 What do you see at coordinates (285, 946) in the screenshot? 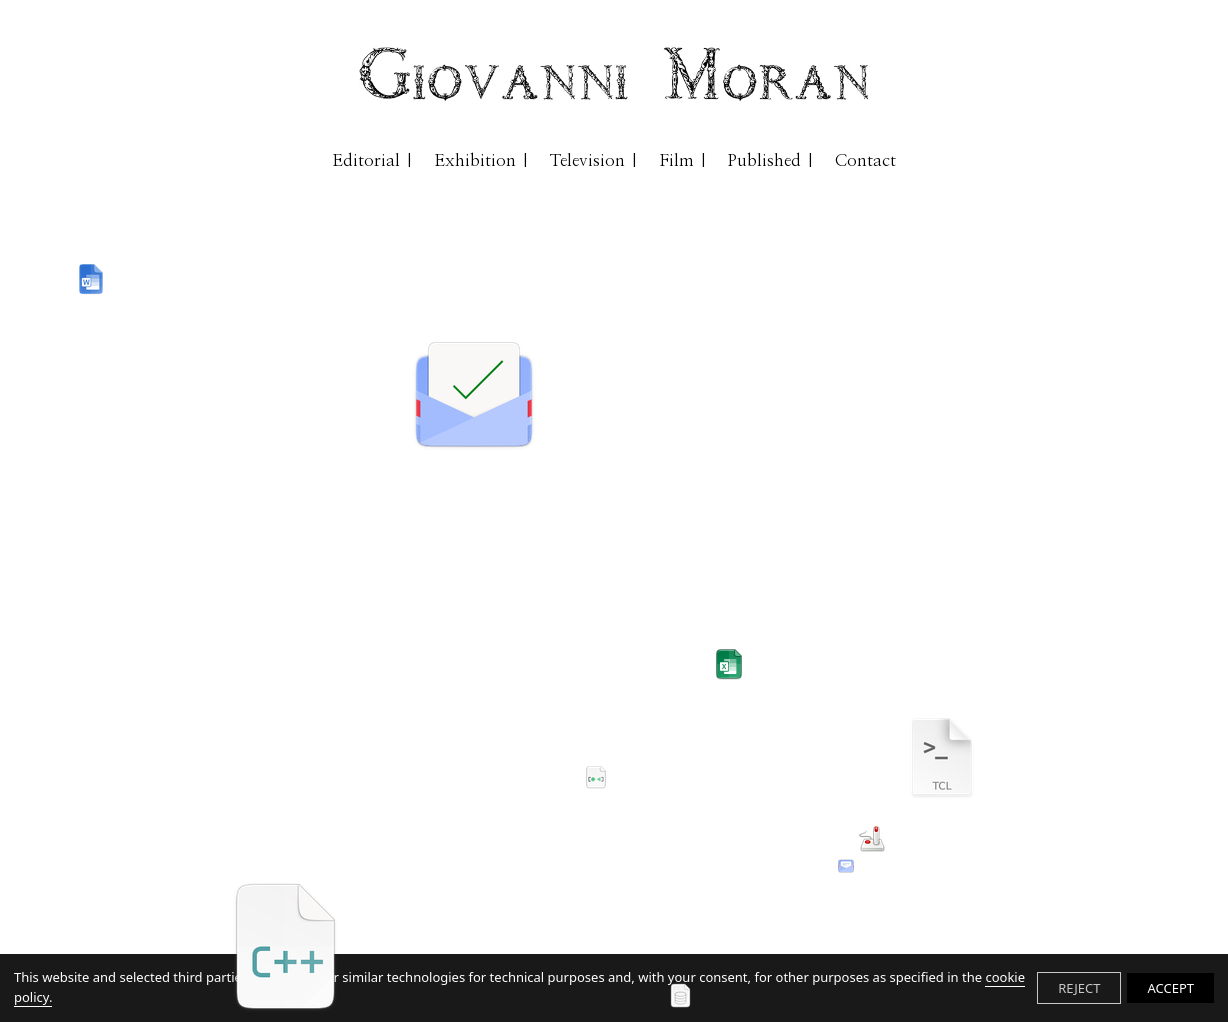
I see `a C++ source code file` at bounding box center [285, 946].